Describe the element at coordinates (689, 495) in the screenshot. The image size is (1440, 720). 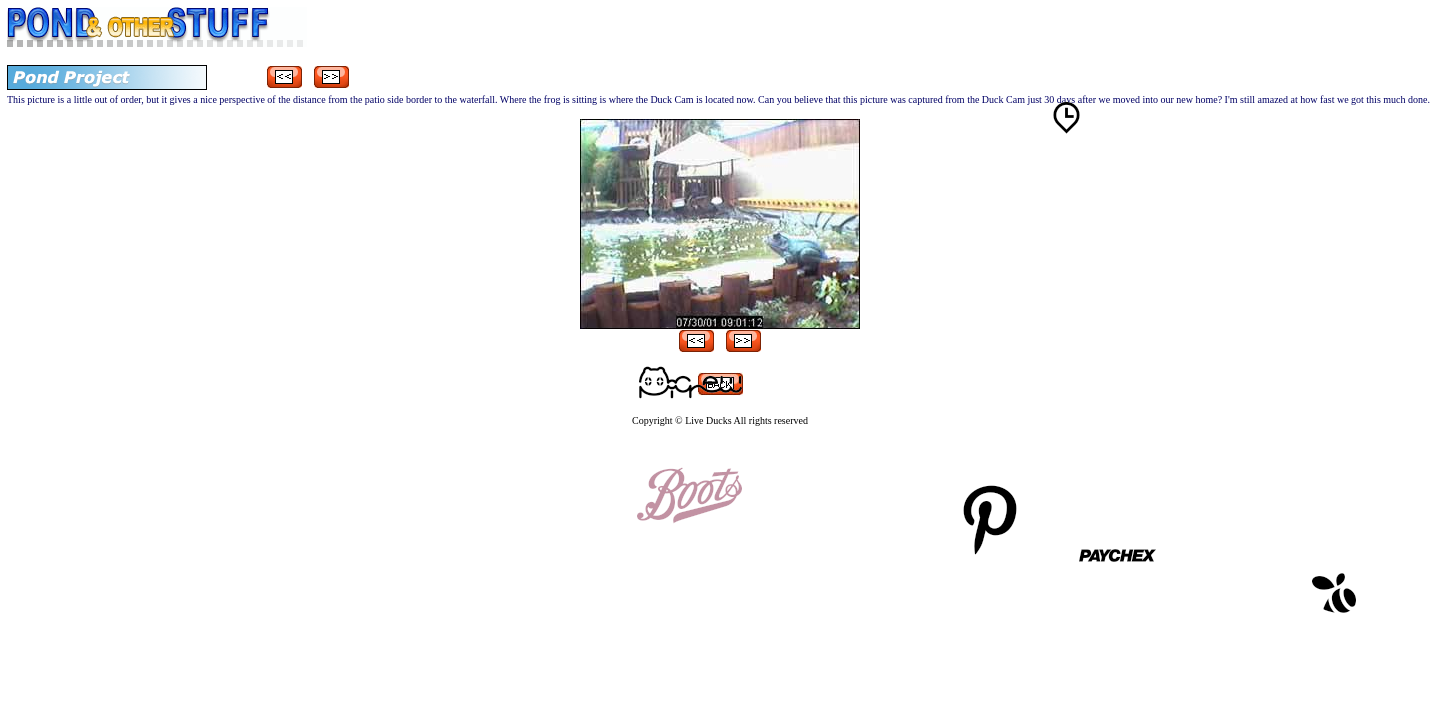
I see `open the Boots pharmacy app` at that location.